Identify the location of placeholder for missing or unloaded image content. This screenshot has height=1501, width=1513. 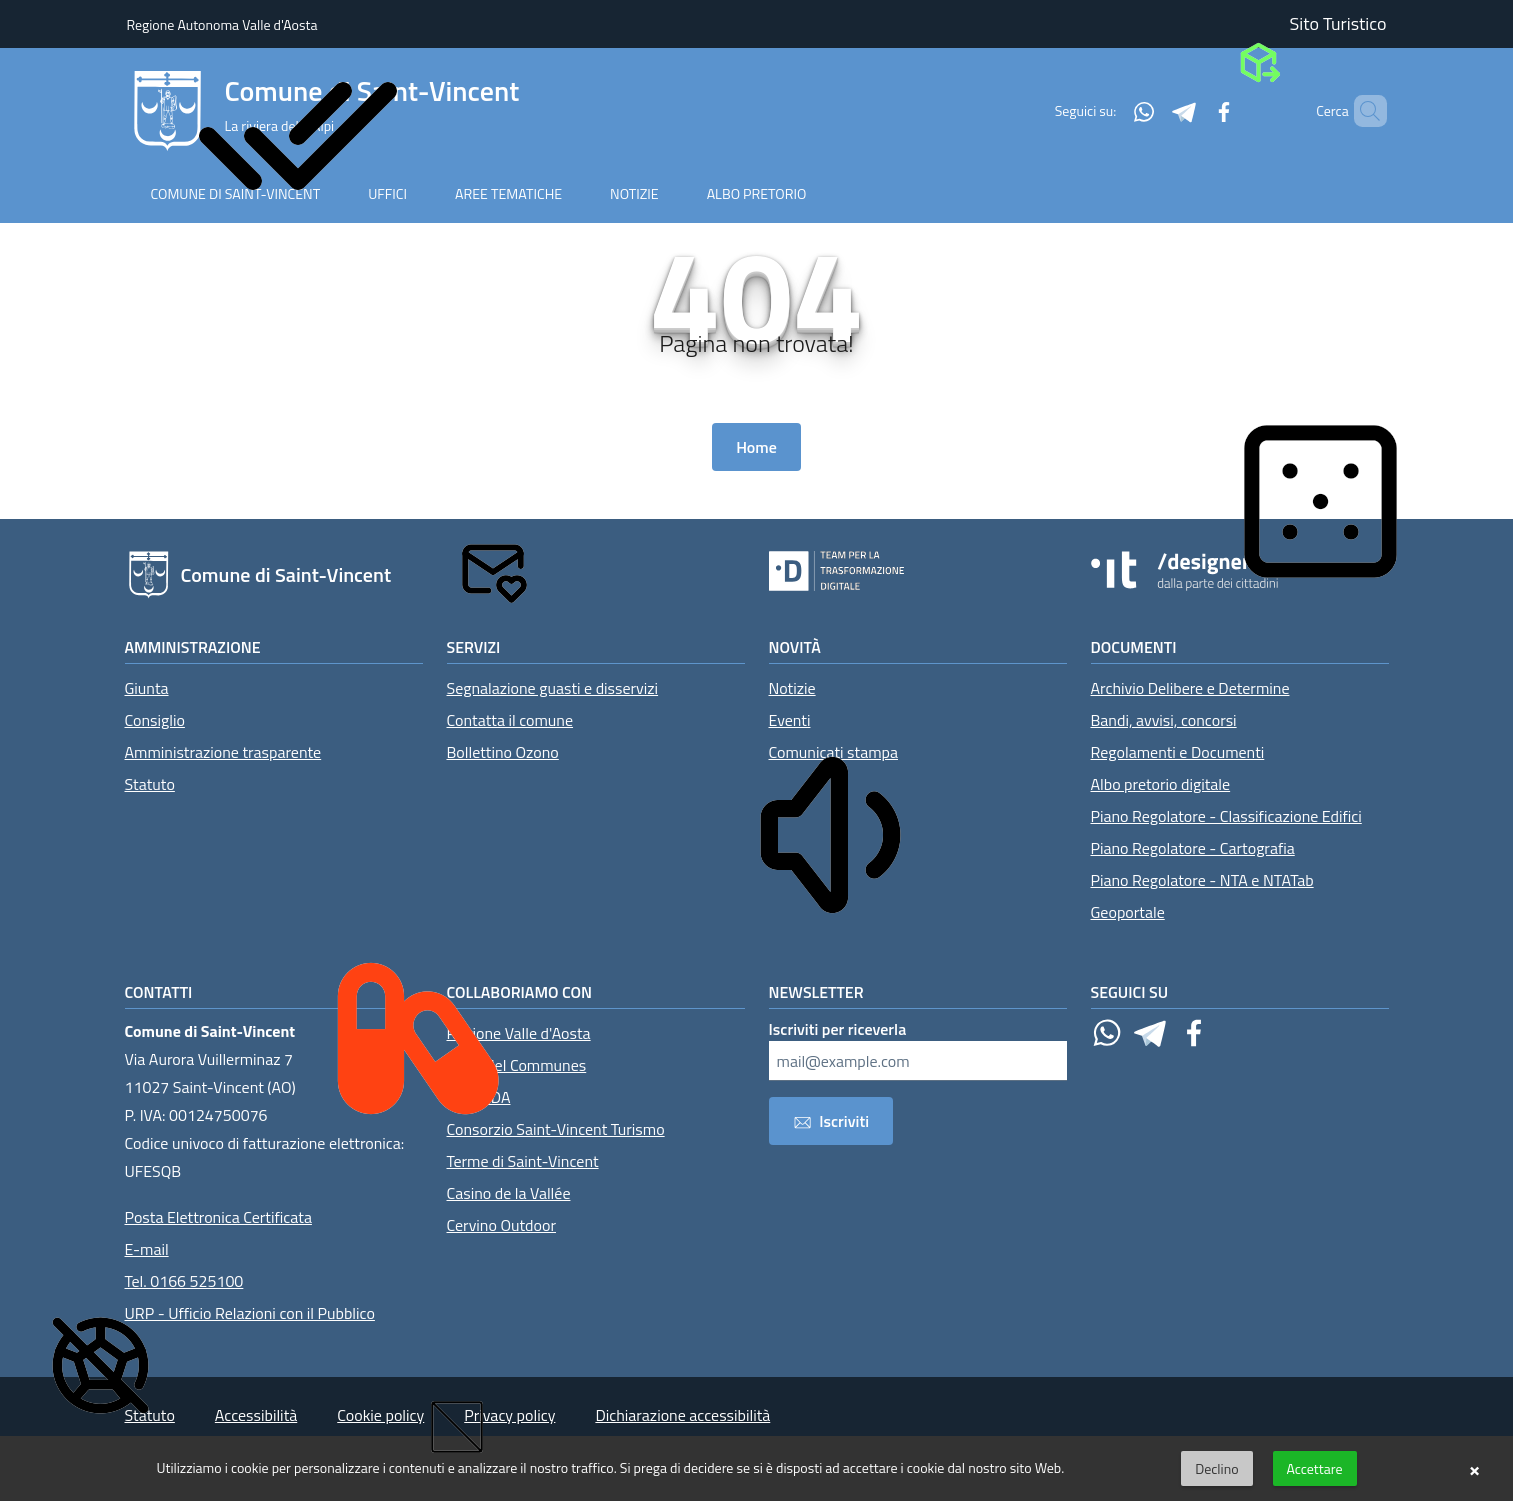
(457, 1427).